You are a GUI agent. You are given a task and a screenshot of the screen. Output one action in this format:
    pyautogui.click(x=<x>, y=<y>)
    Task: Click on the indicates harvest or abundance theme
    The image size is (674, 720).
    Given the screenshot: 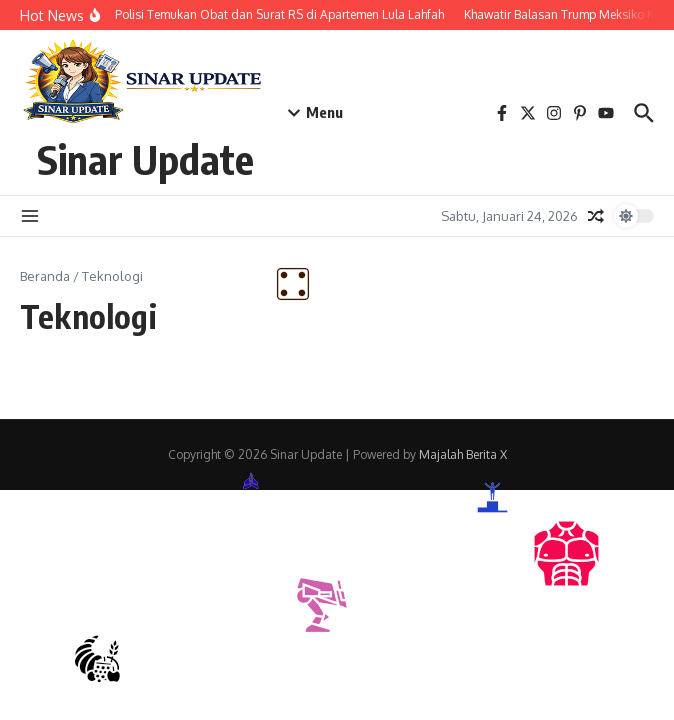 What is the action you would take?
    pyautogui.click(x=97, y=658)
    